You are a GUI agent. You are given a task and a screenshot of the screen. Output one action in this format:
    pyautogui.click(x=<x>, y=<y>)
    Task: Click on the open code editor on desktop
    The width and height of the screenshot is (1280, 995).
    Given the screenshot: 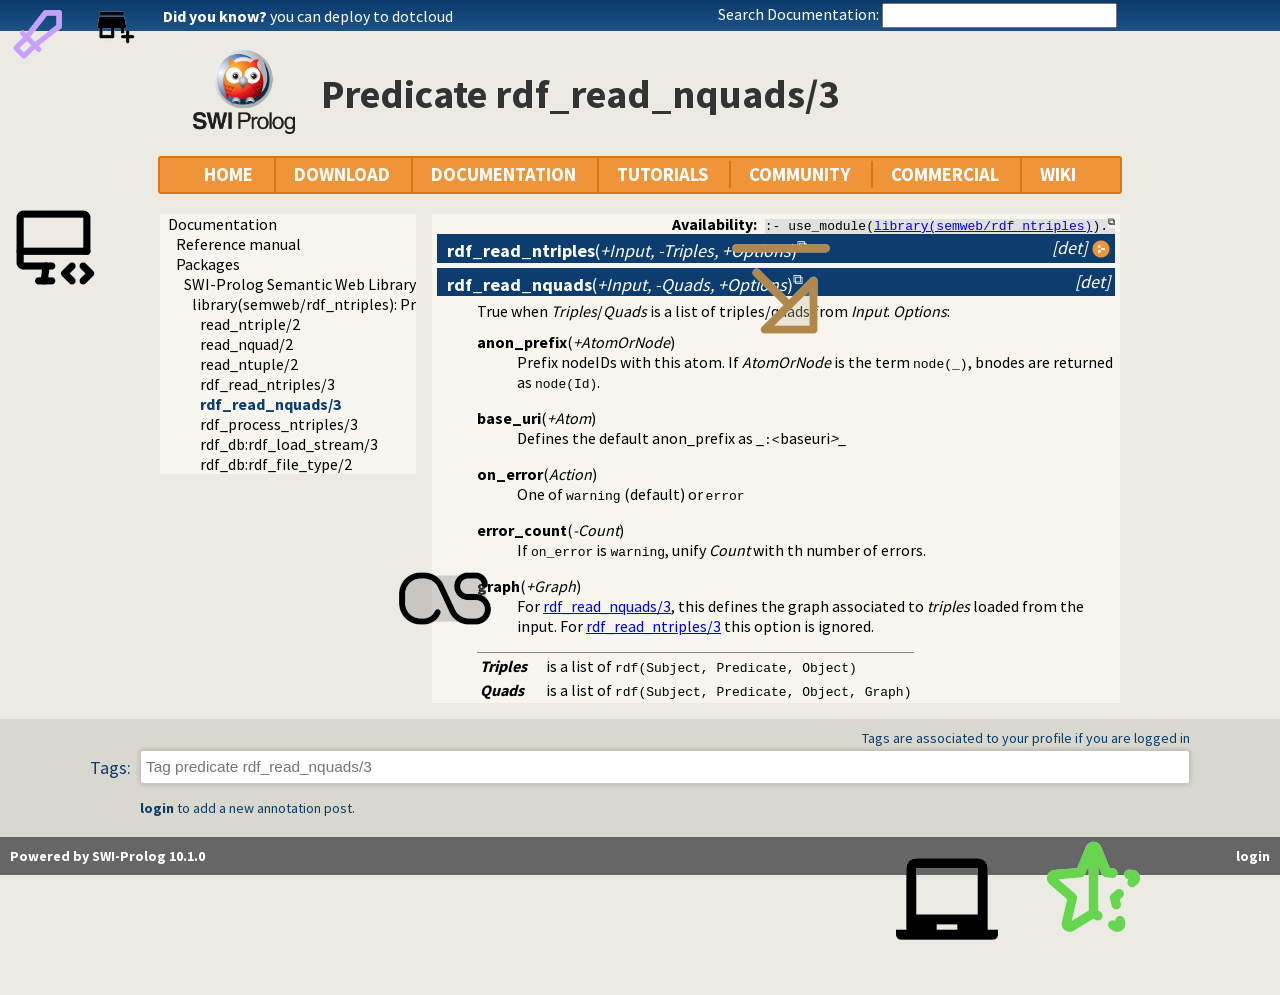 What is the action you would take?
    pyautogui.click(x=53, y=247)
    